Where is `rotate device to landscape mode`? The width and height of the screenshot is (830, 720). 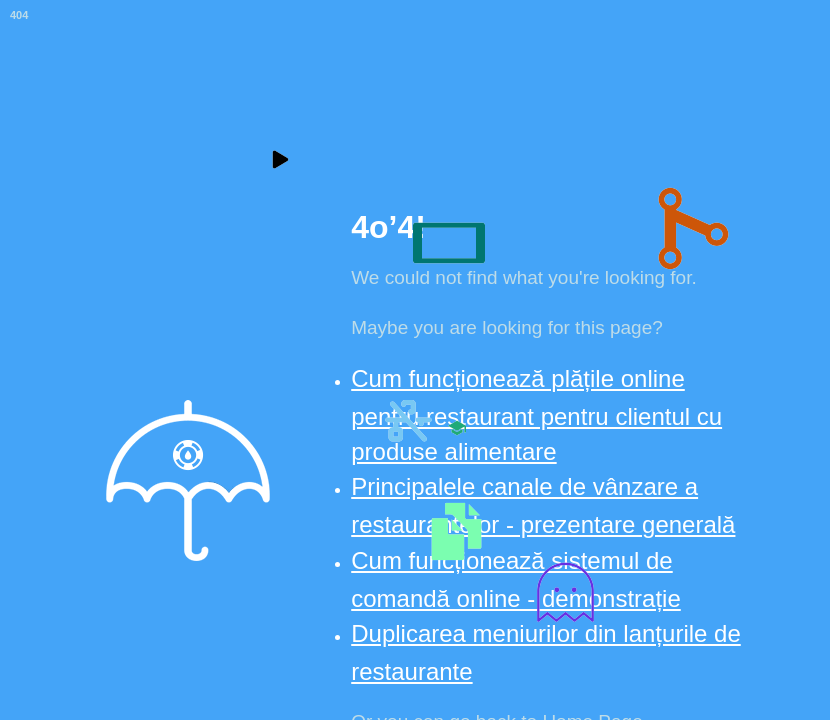
rotate device to landscape mode is located at coordinates (449, 243).